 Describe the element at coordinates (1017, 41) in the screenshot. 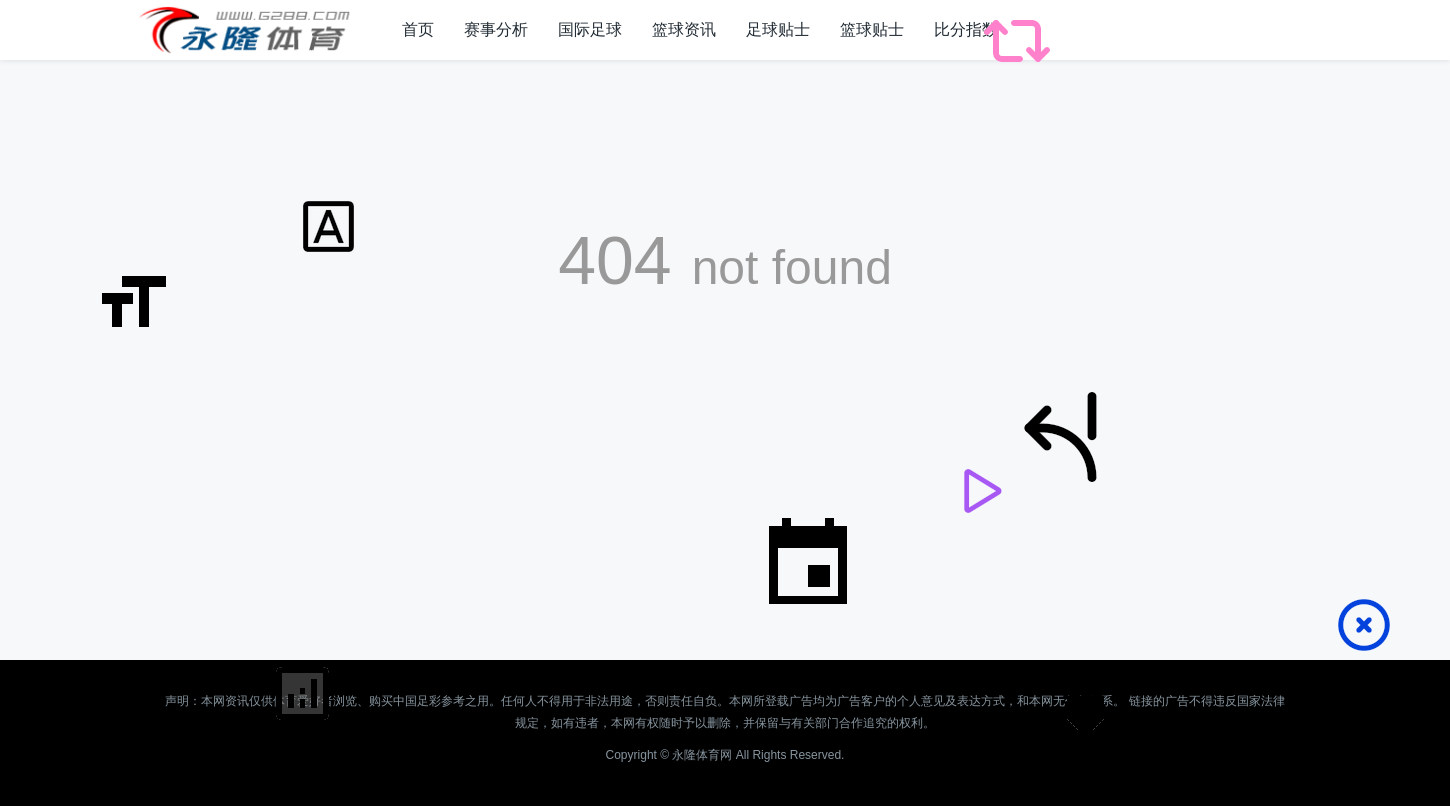

I see `enable repeat or loop playback` at that location.